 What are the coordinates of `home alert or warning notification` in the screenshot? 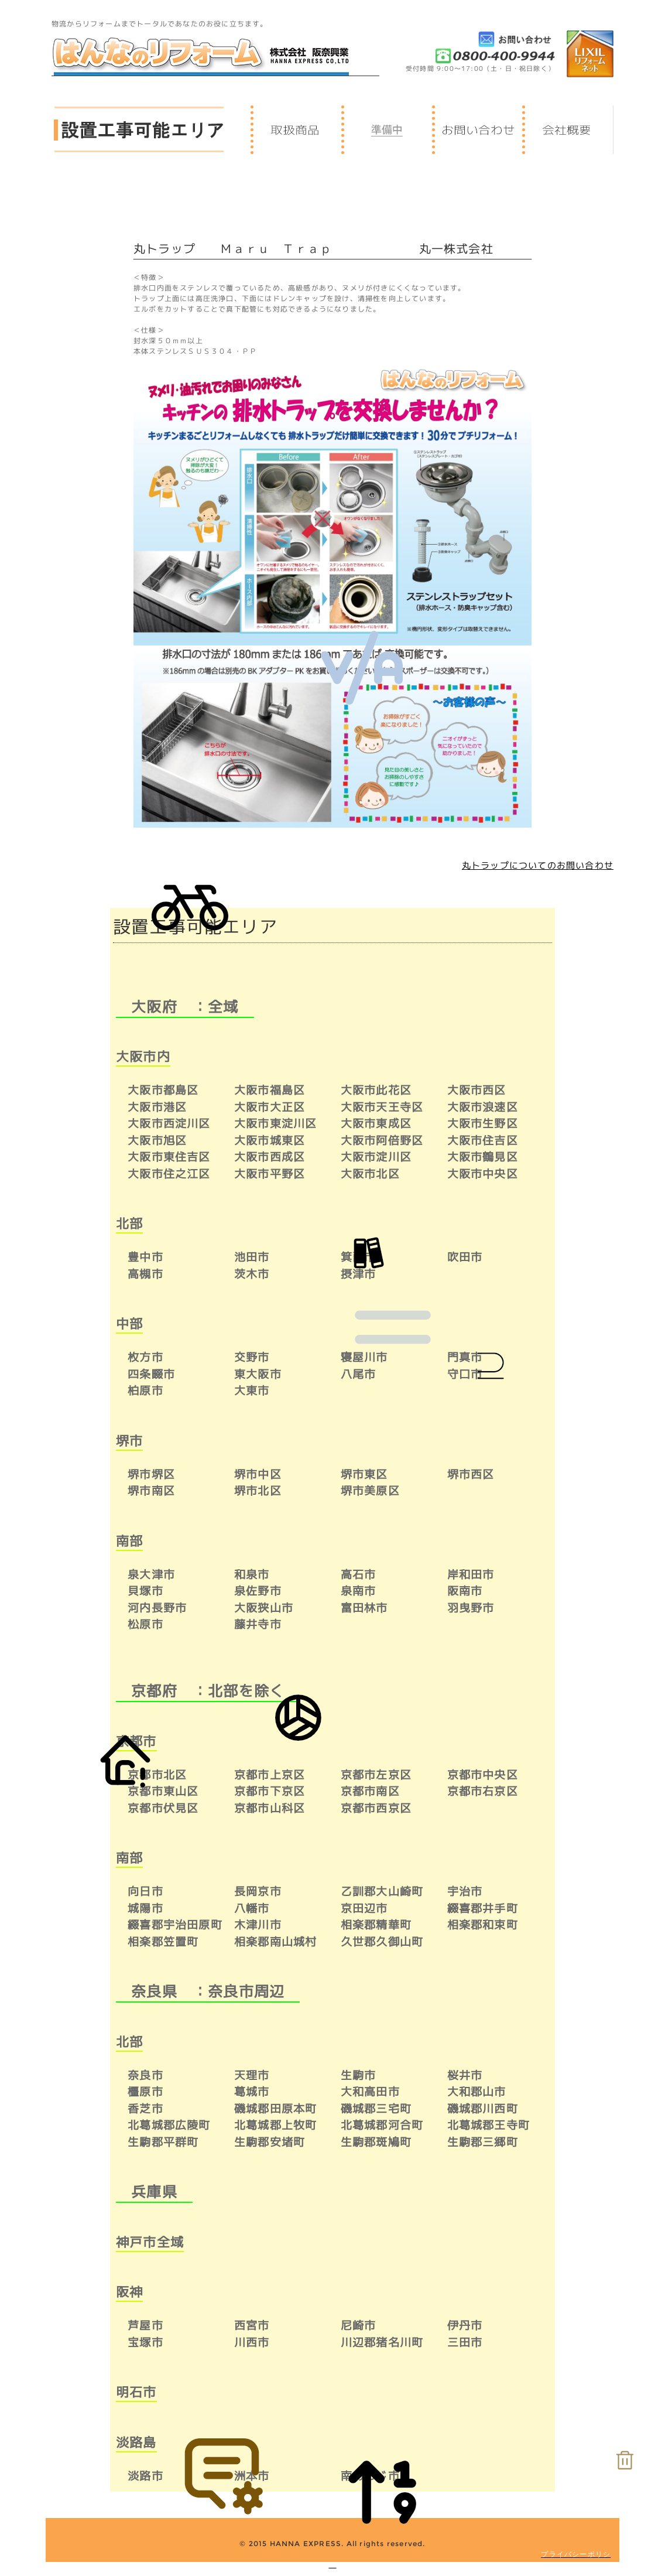 It's located at (125, 1760).